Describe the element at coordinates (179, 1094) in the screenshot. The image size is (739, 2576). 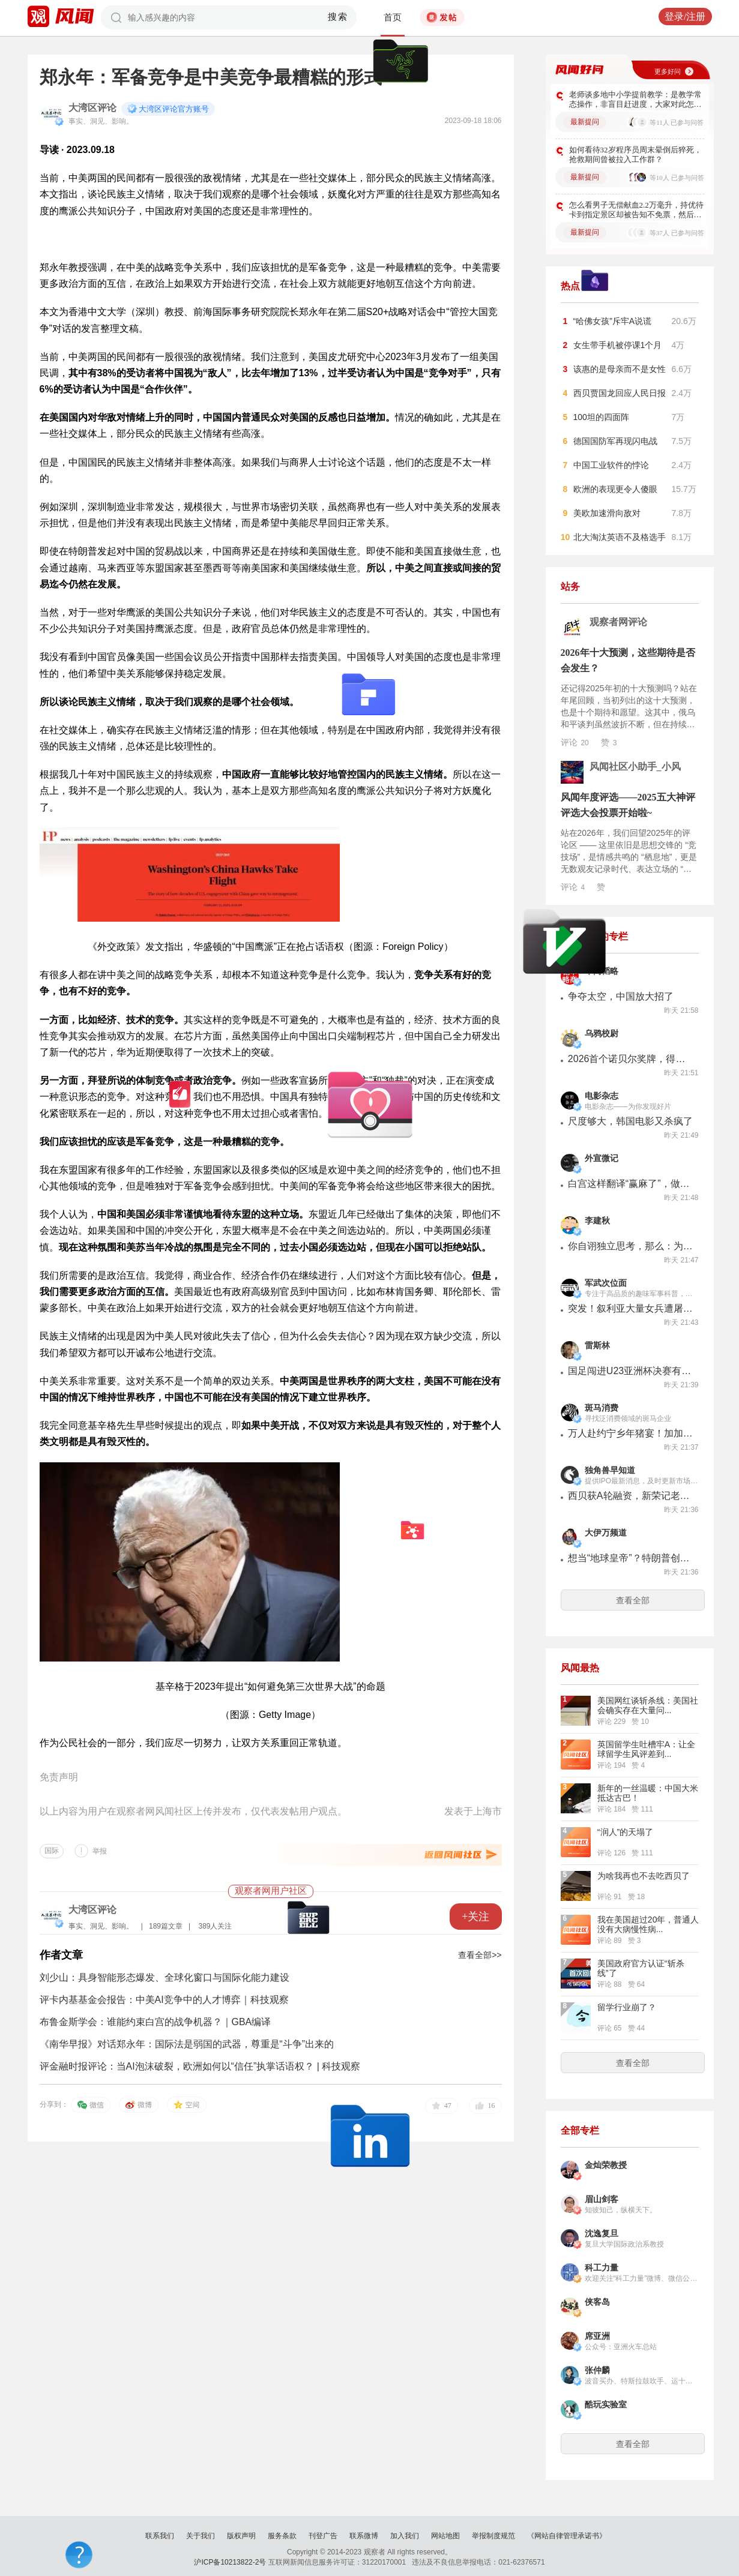
I see `an encapsulated postscript (.eps) file` at that location.